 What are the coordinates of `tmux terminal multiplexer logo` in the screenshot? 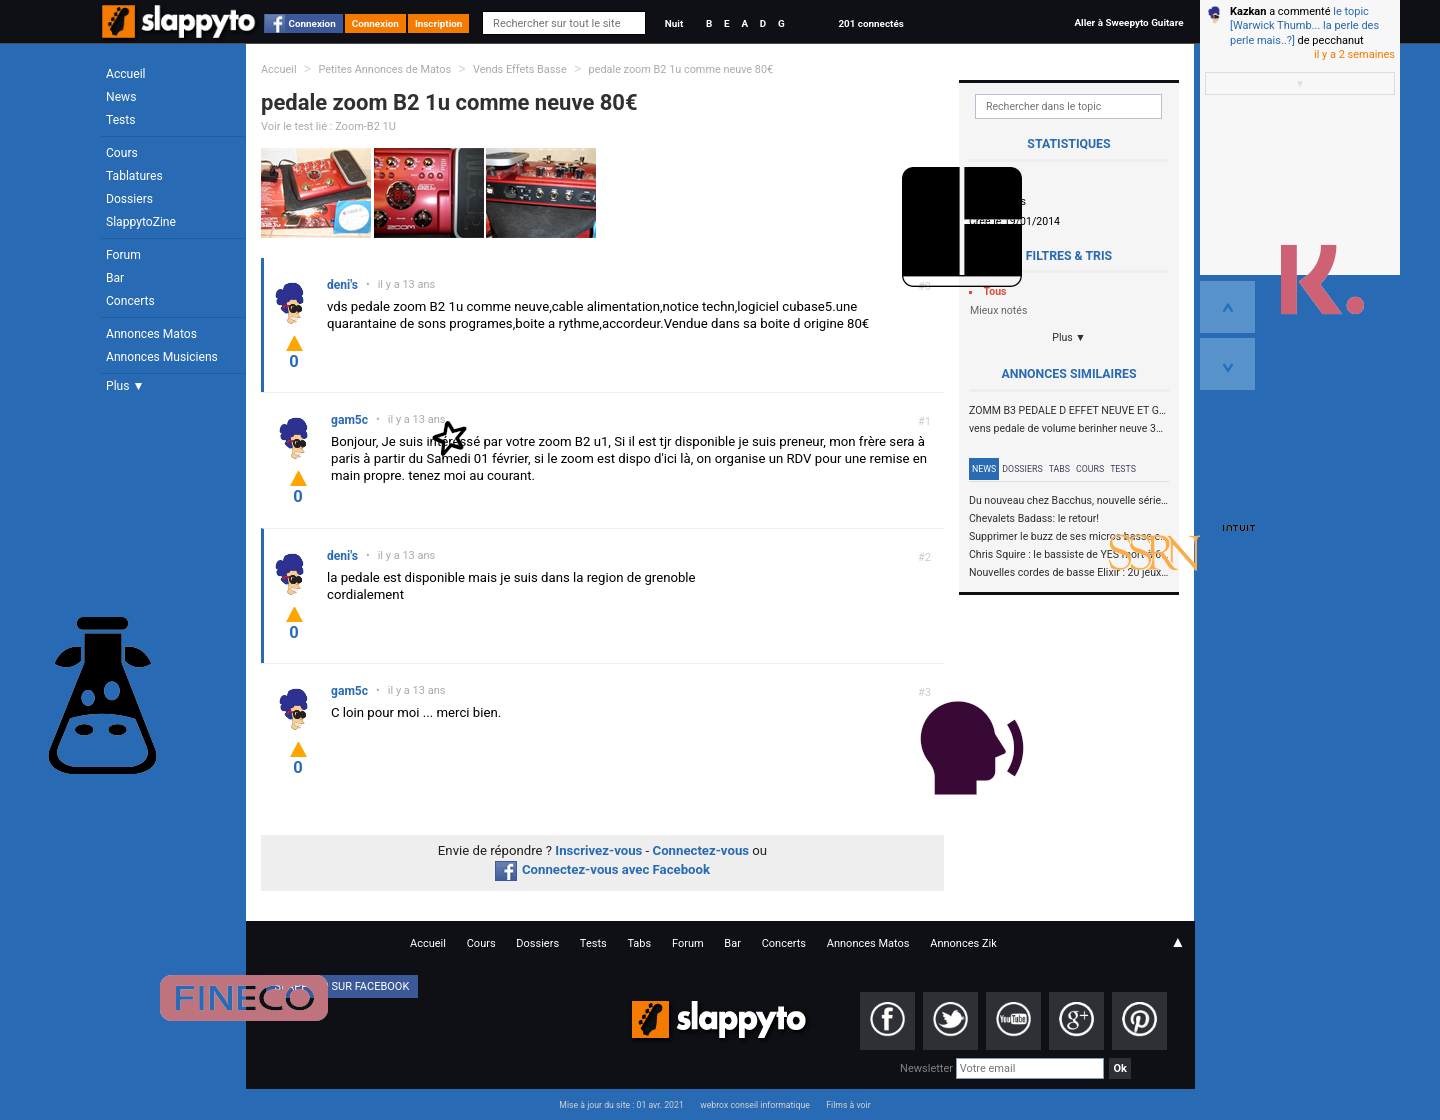 It's located at (962, 227).